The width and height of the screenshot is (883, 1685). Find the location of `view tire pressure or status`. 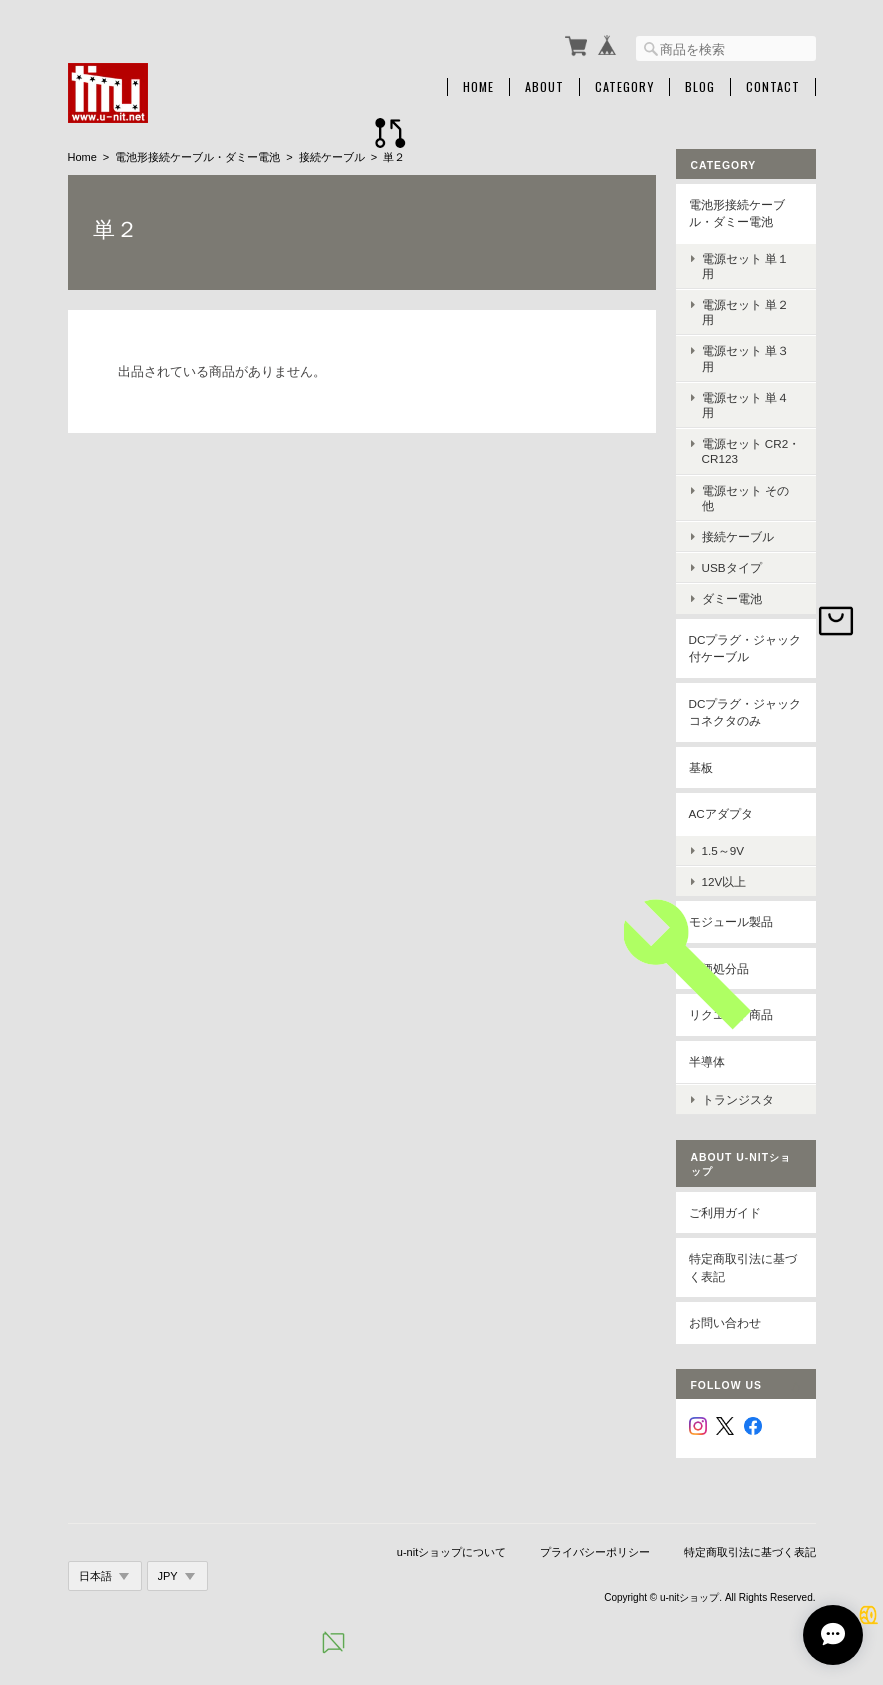

view tire pressure or status is located at coordinates (868, 1615).